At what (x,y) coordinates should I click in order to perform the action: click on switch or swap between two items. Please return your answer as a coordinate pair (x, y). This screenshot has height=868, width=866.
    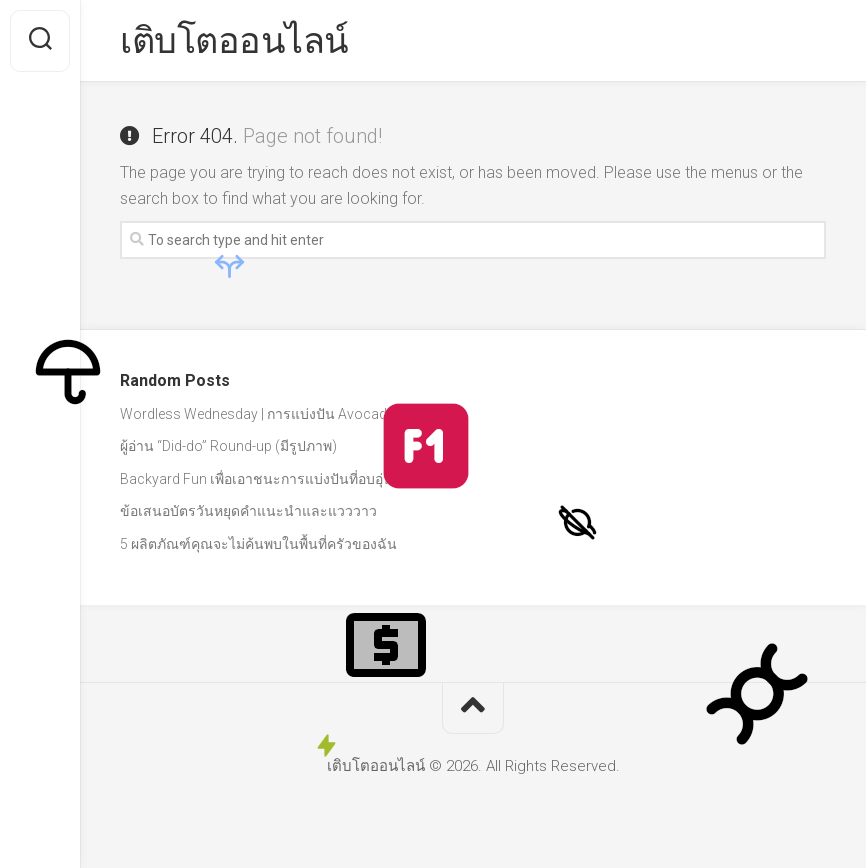
    Looking at the image, I should click on (229, 266).